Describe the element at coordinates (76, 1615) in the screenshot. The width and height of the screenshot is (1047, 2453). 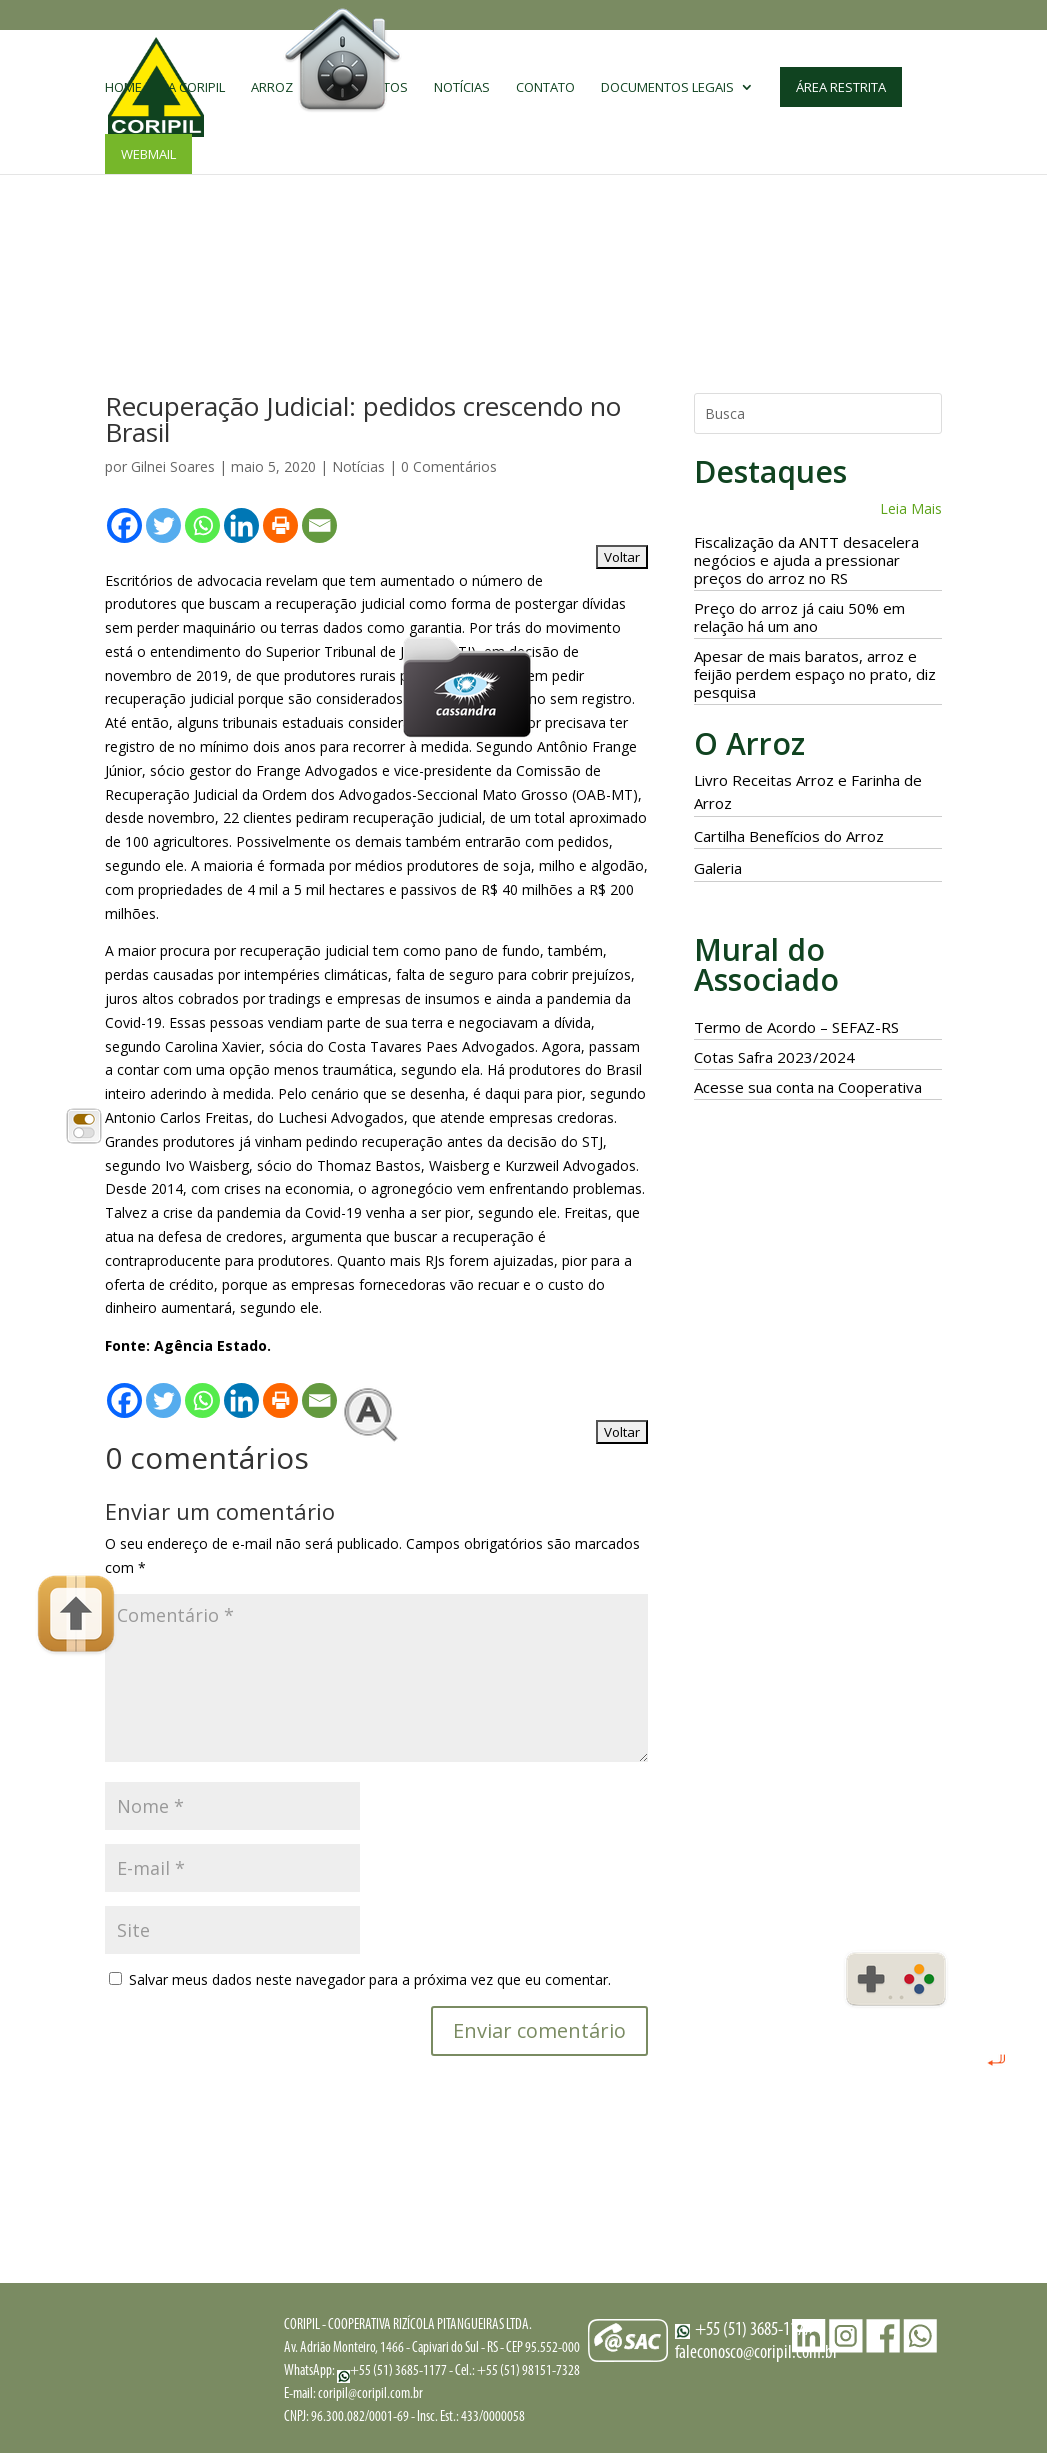
I see `system update package ready to install` at that location.